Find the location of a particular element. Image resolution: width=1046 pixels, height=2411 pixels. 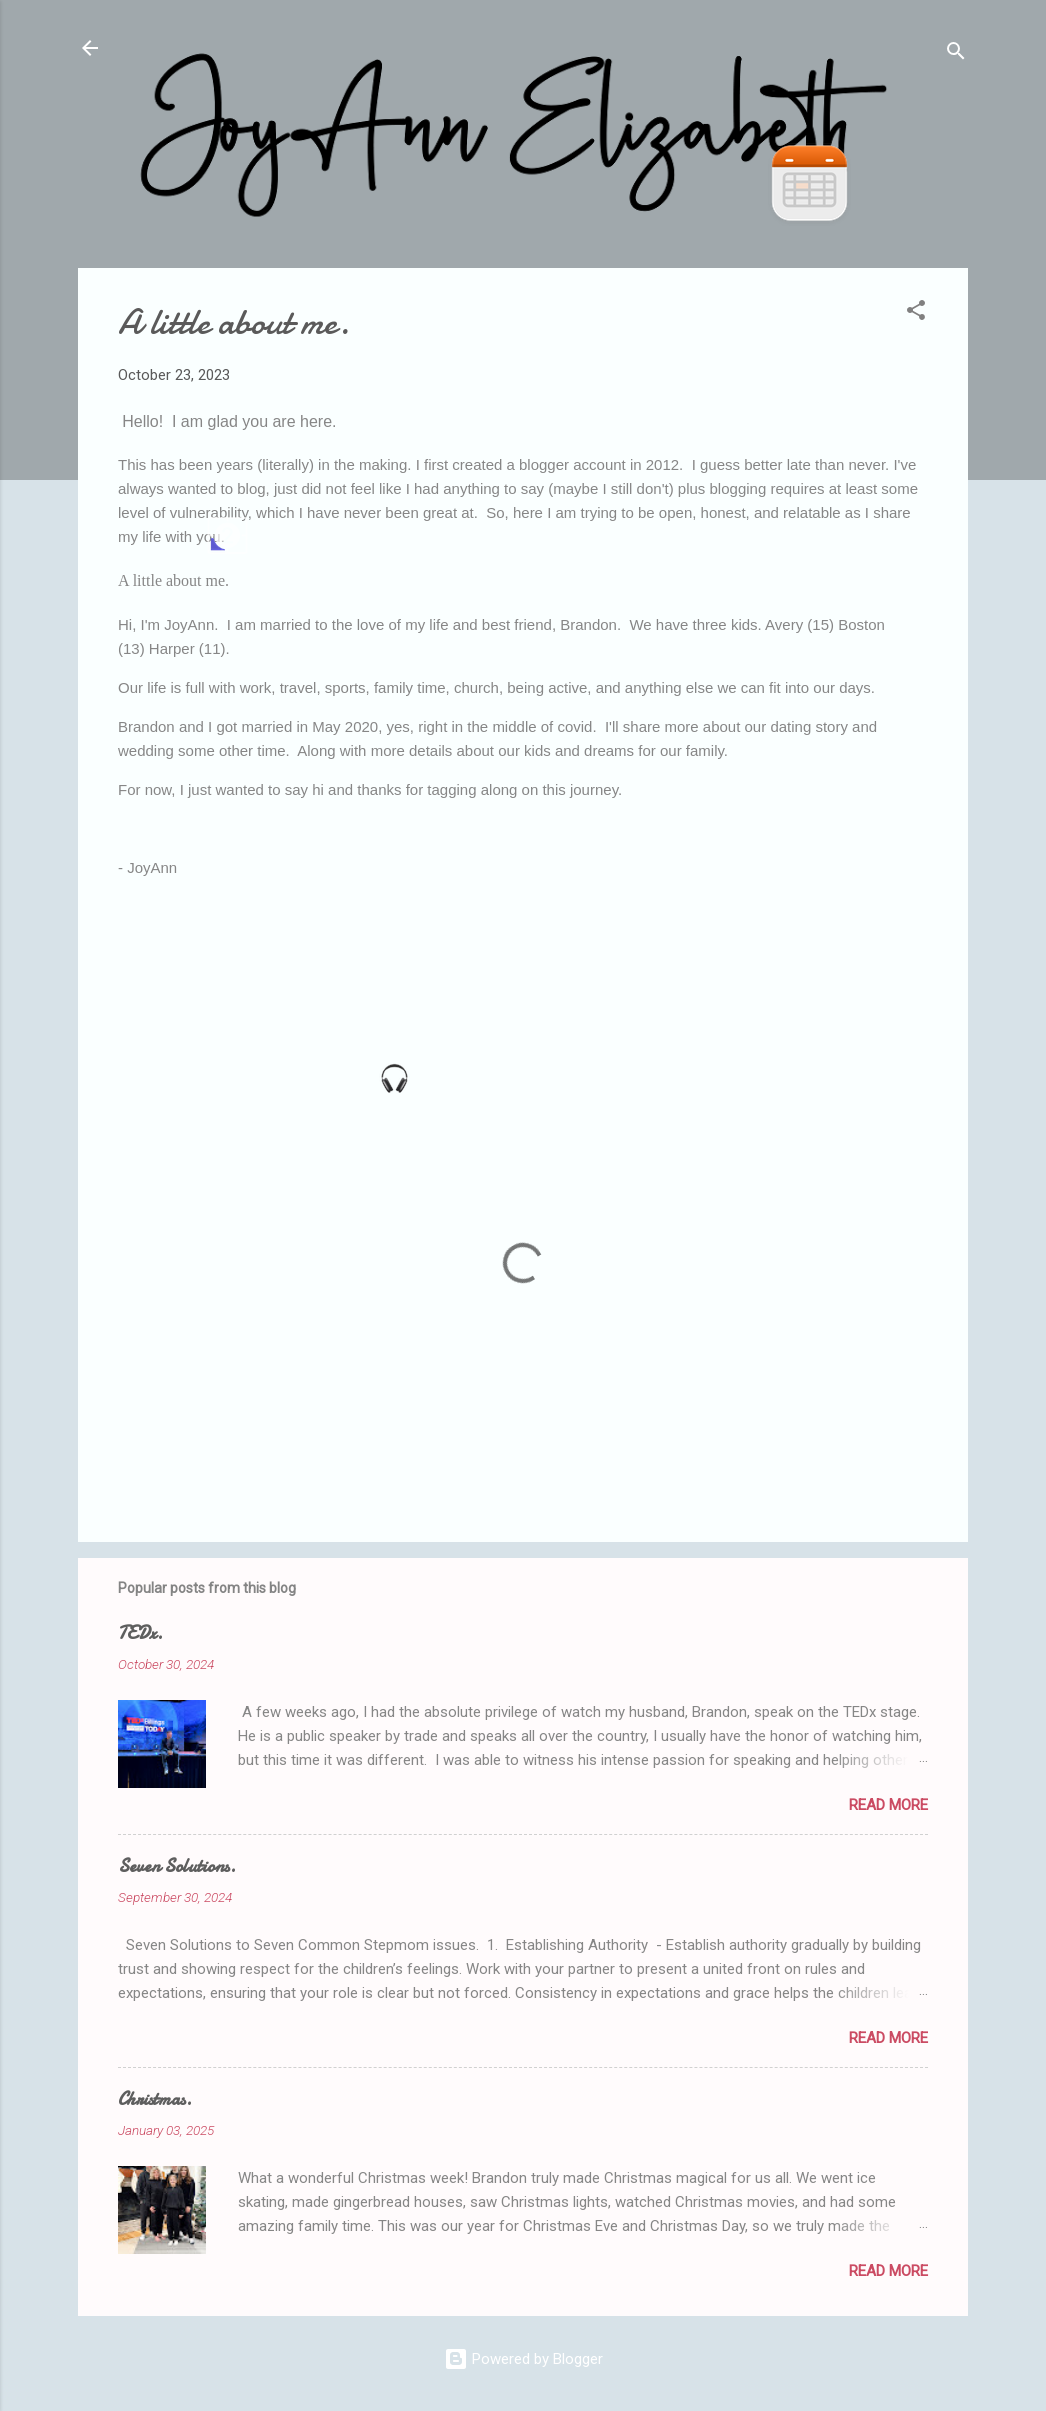

generate or build a media library is located at coordinates (227, 535).